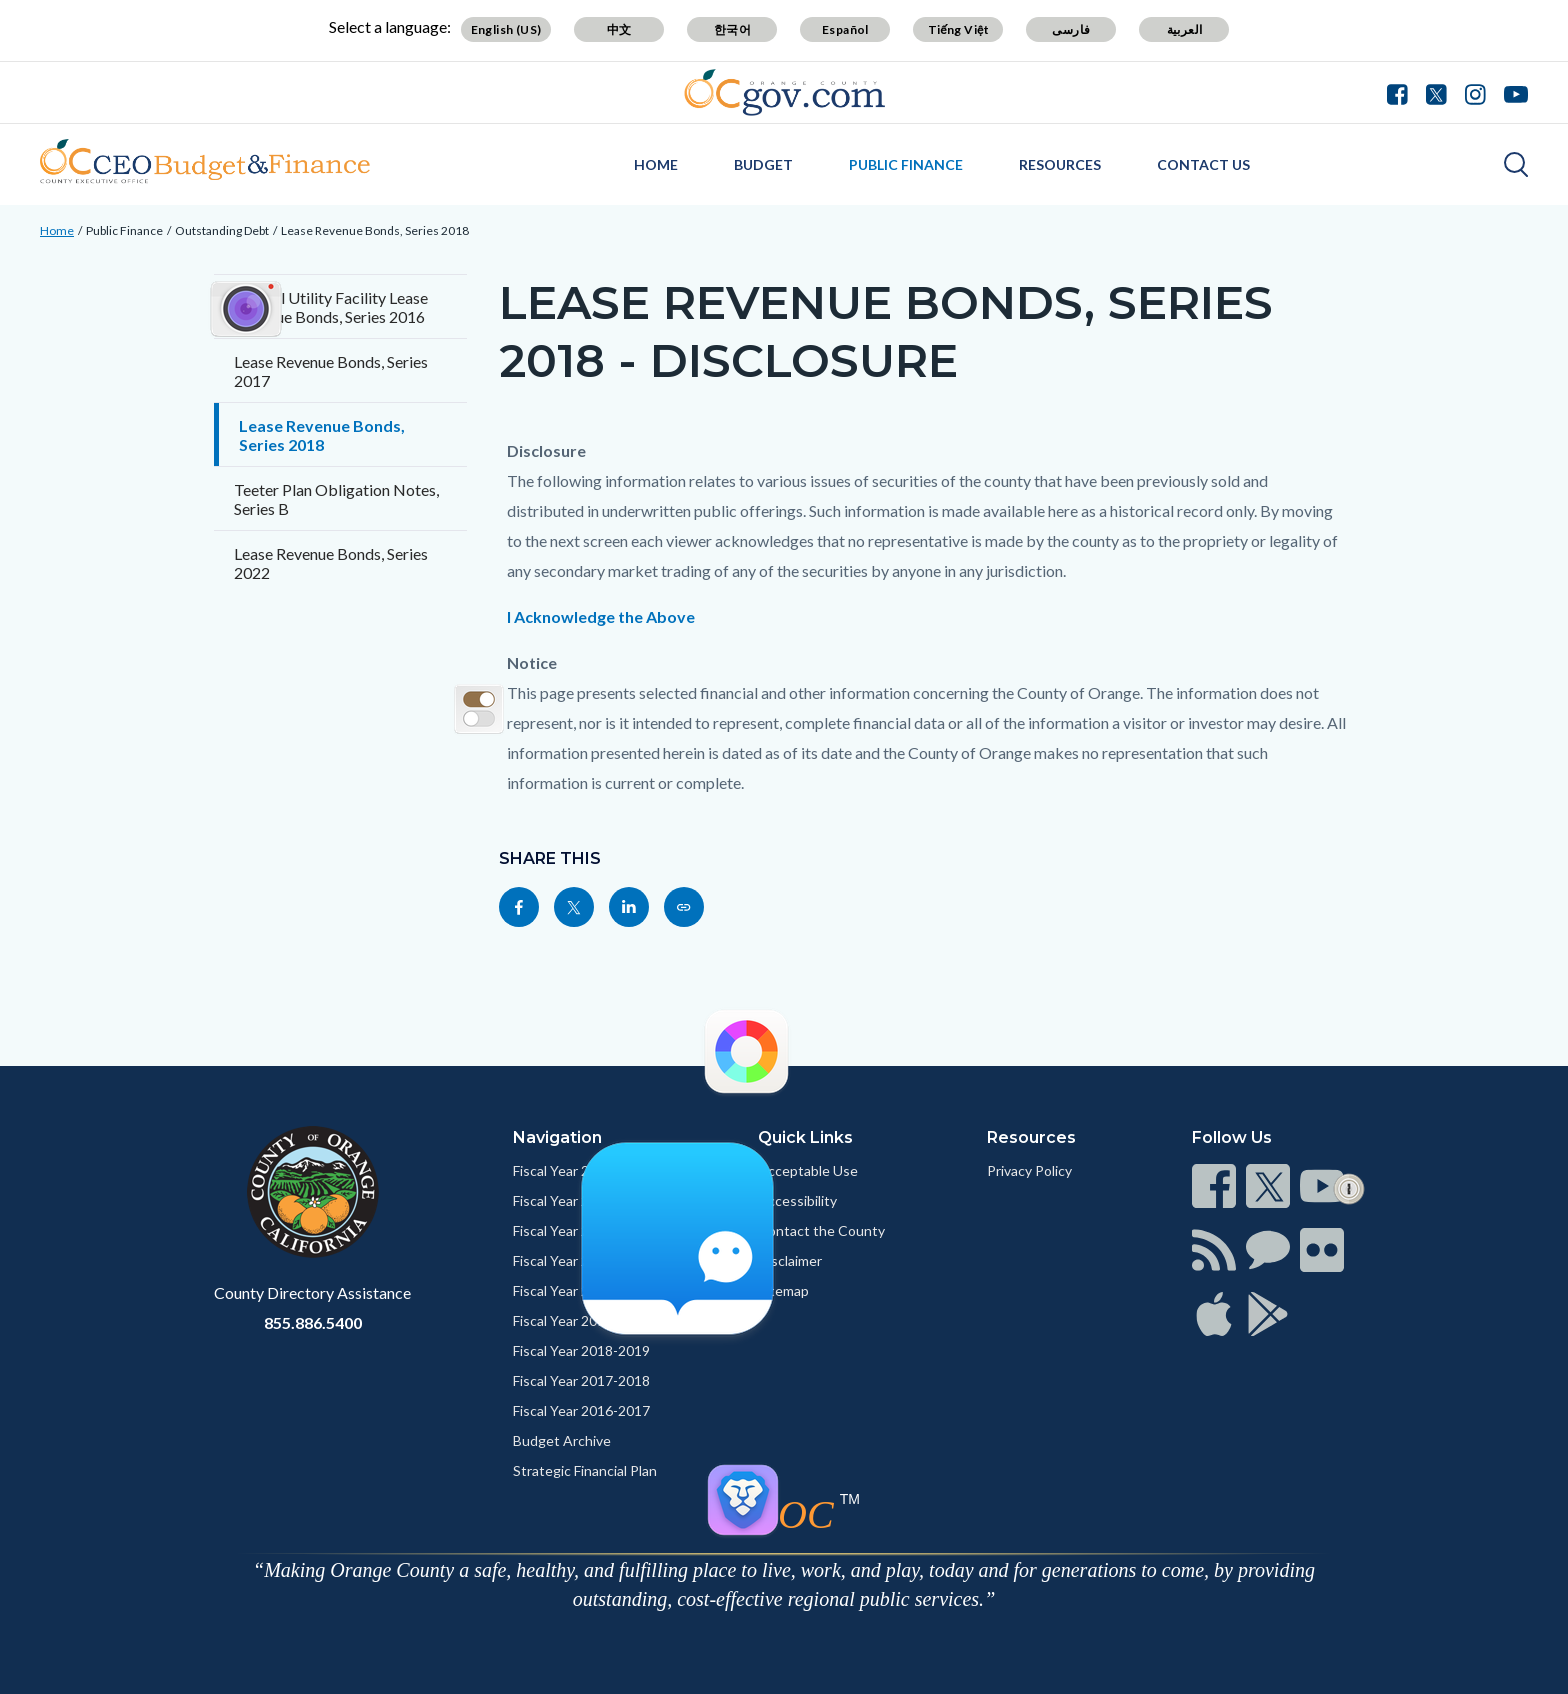 Image resolution: width=1568 pixels, height=1694 pixels. Describe the element at coordinates (746, 1051) in the screenshot. I see `open RawTherapee photo editing application` at that location.